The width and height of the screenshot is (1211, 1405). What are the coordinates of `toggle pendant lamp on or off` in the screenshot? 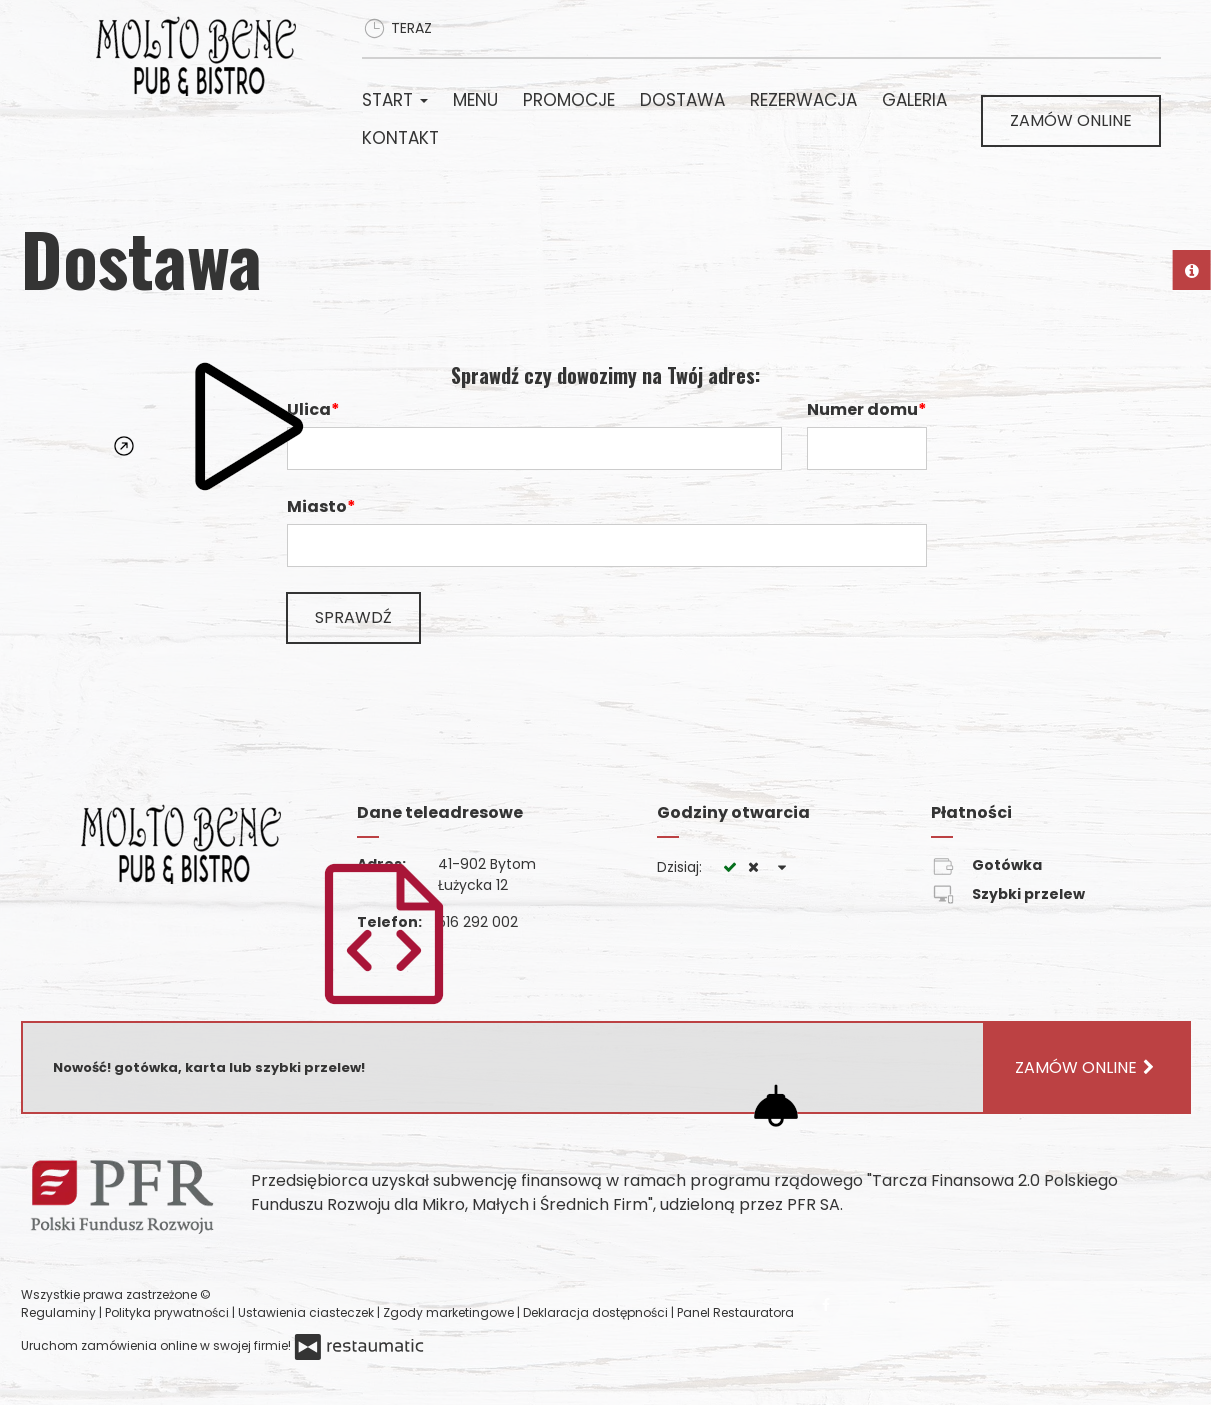 It's located at (776, 1108).